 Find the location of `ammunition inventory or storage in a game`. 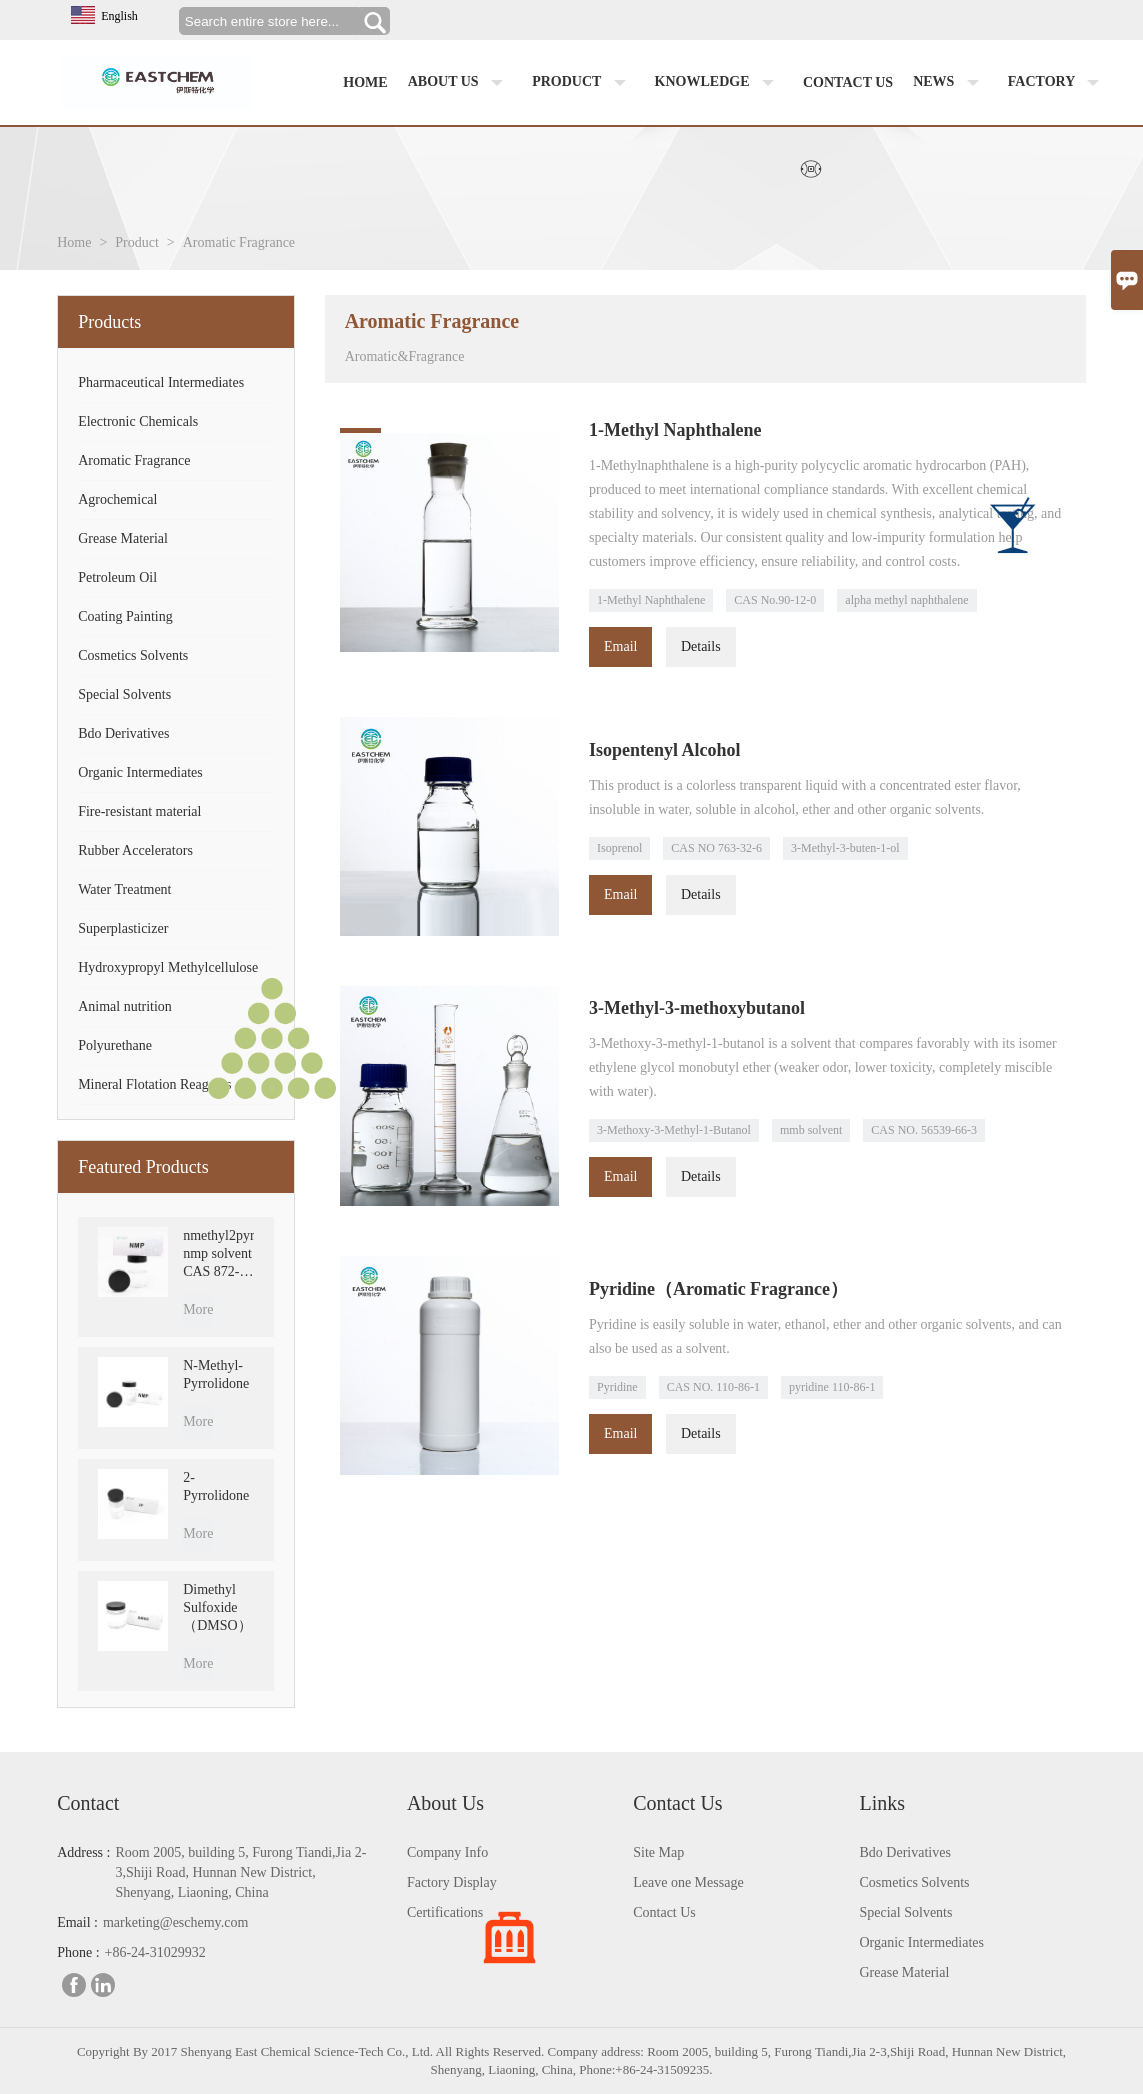

ammunition inventory or storage in a game is located at coordinates (509, 1937).